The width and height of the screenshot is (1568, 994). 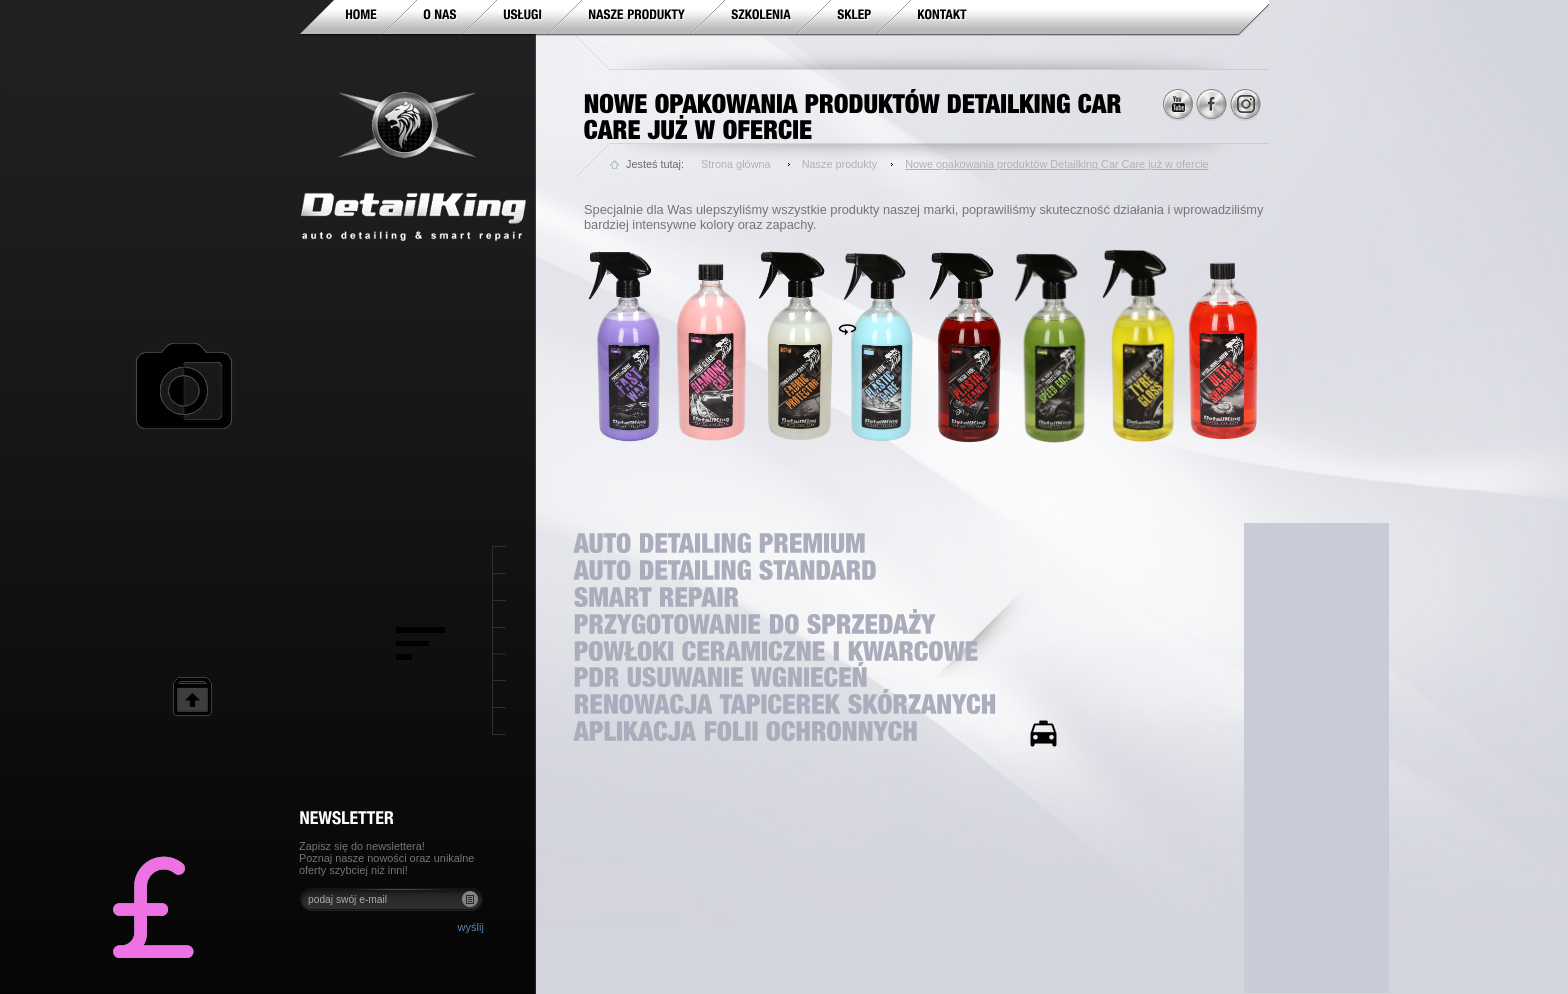 I want to click on apply black and white filter to photos, so click(x=184, y=386).